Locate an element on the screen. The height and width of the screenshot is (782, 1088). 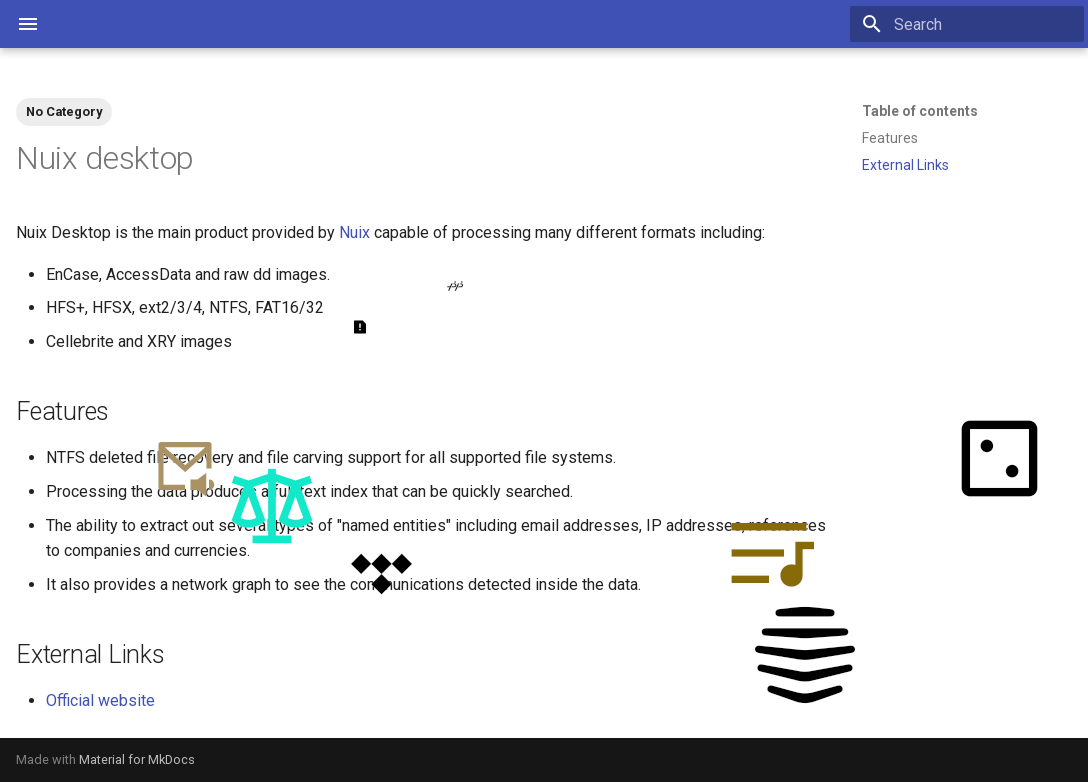
roll the dice or randomize is located at coordinates (999, 458).